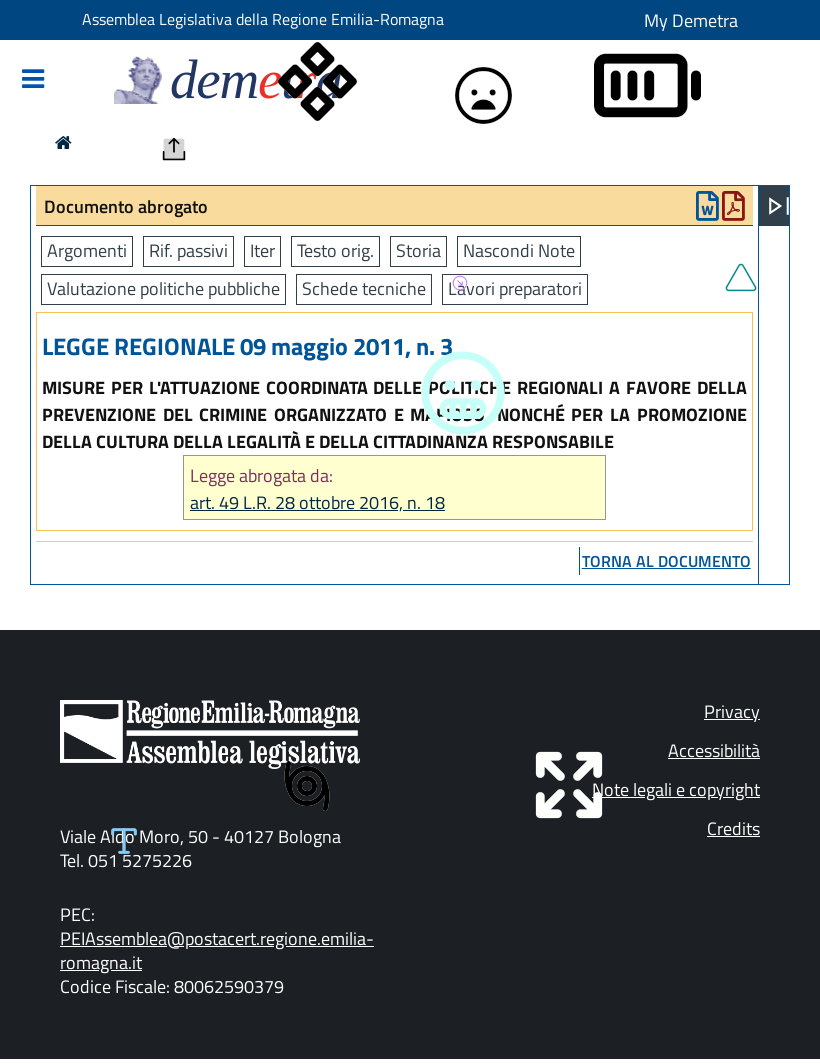 Image resolution: width=820 pixels, height=1064 pixels. Describe the element at coordinates (174, 150) in the screenshot. I see `upload a file or document` at that location.